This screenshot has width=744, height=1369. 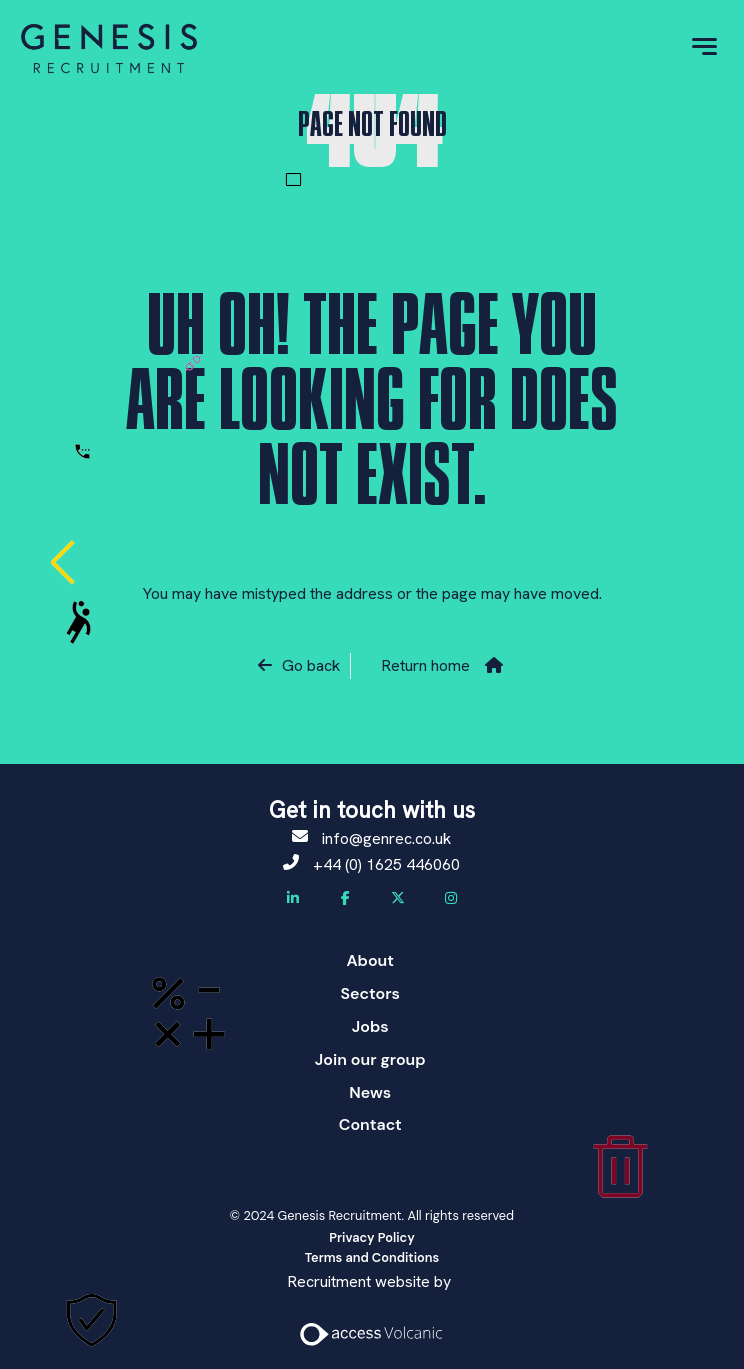 What do you see at coordinates (620, 1166) in the screenshot?
I see `delete selected item` at bounding box center [620, 1166].